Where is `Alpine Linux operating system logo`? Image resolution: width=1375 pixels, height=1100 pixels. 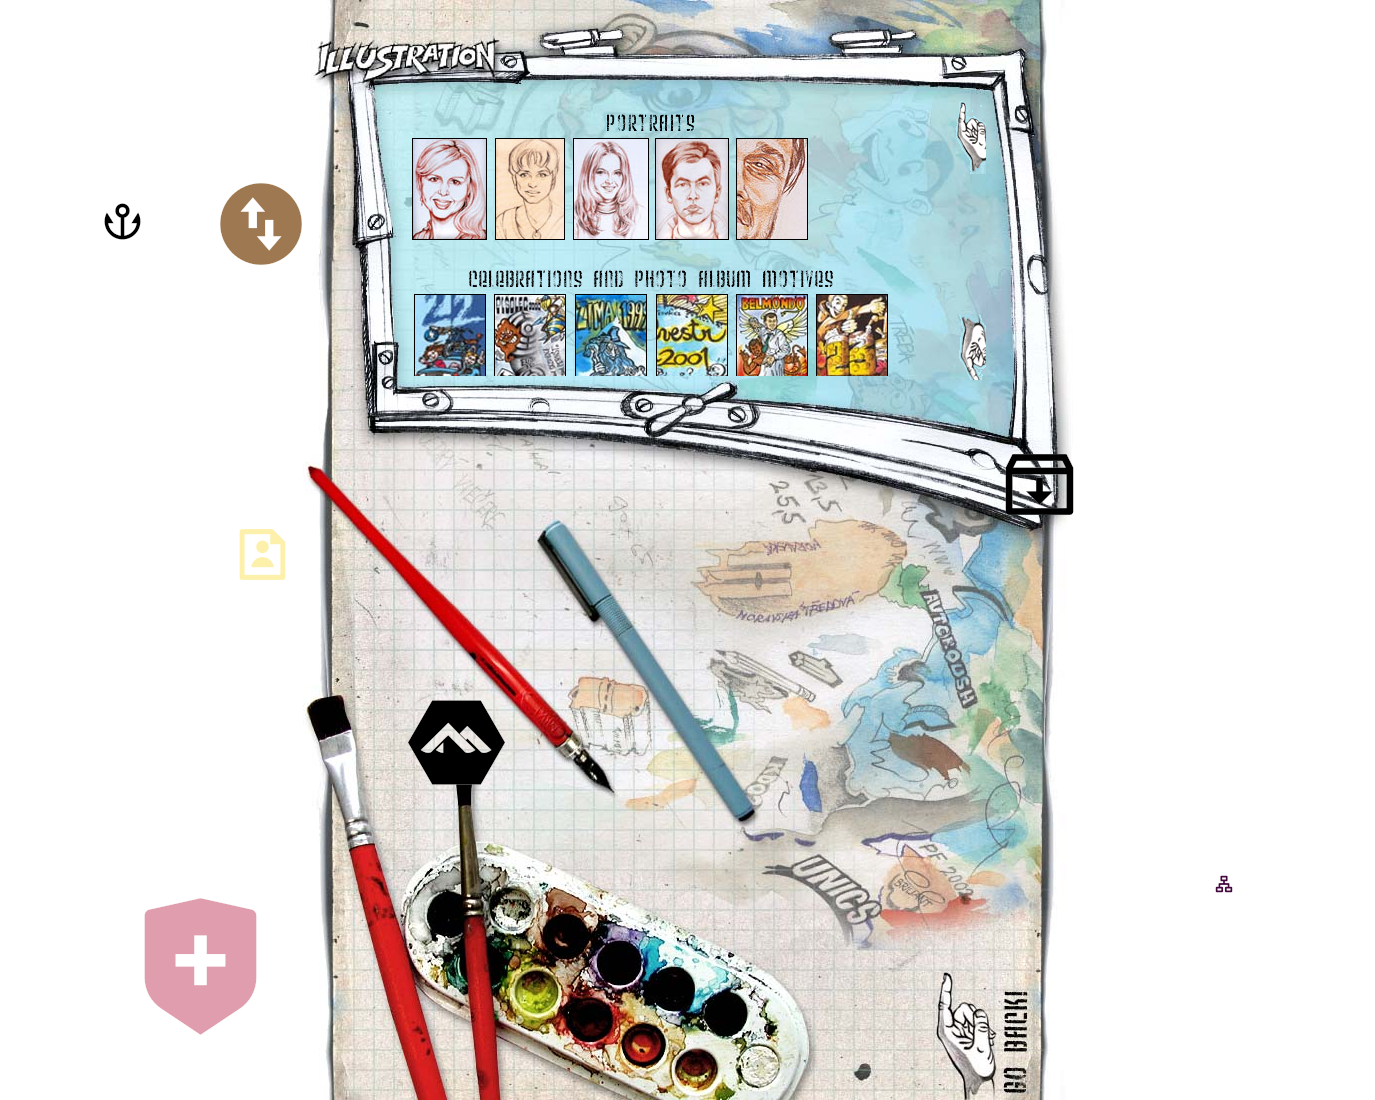 Alpine Linux operating system logo is located at coordinates (456, 742).